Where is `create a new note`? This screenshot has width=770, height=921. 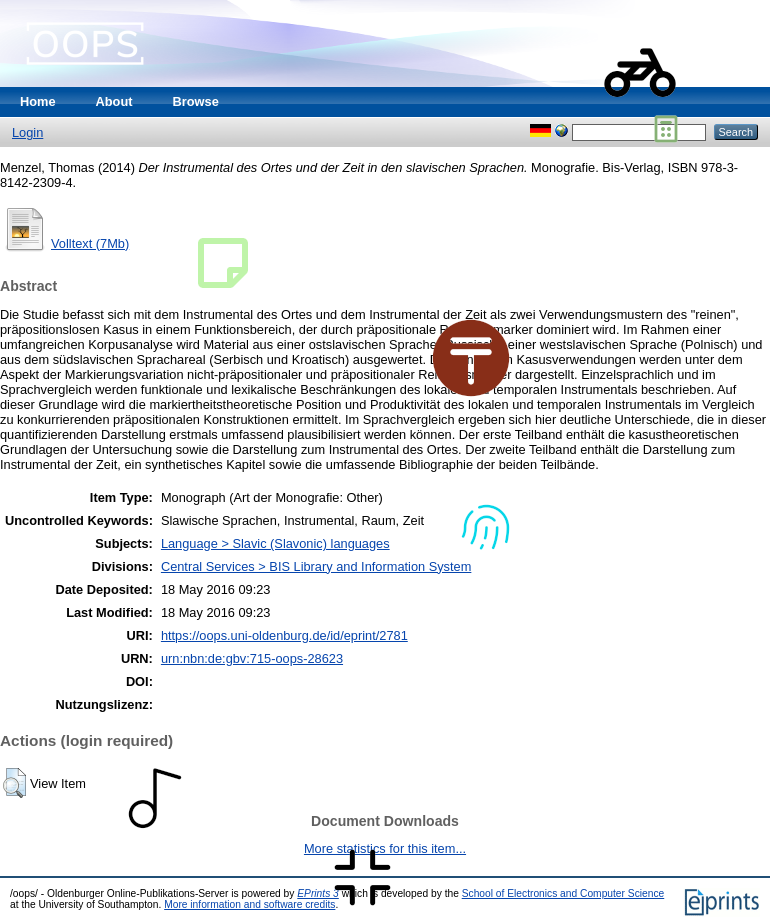
create a new note is located at coordinates (223, 263).